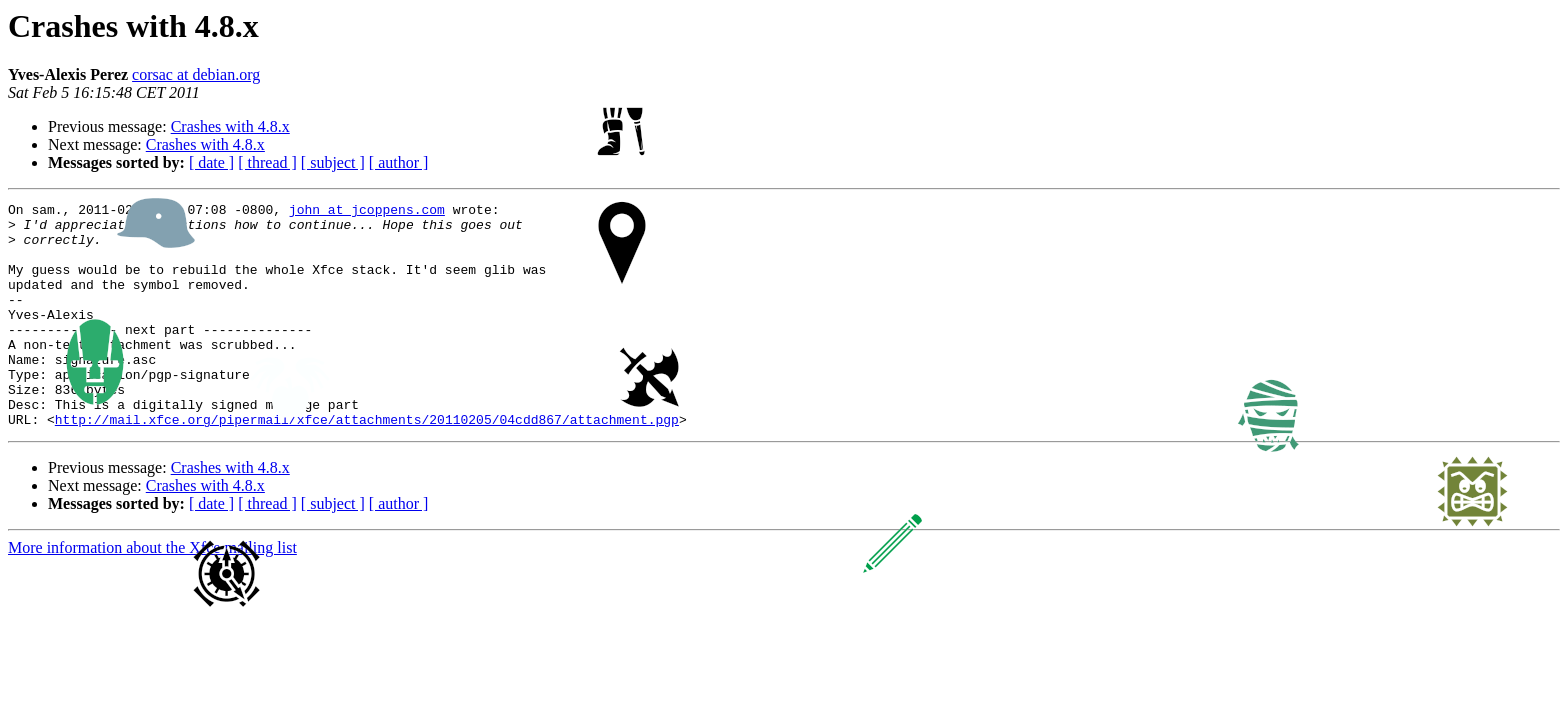 The height and width of the screenshot is (720, 1568). Describe the element at coordinates (226, 573) in the screenshot. I see `access automation or scheduled task settings` at that location.